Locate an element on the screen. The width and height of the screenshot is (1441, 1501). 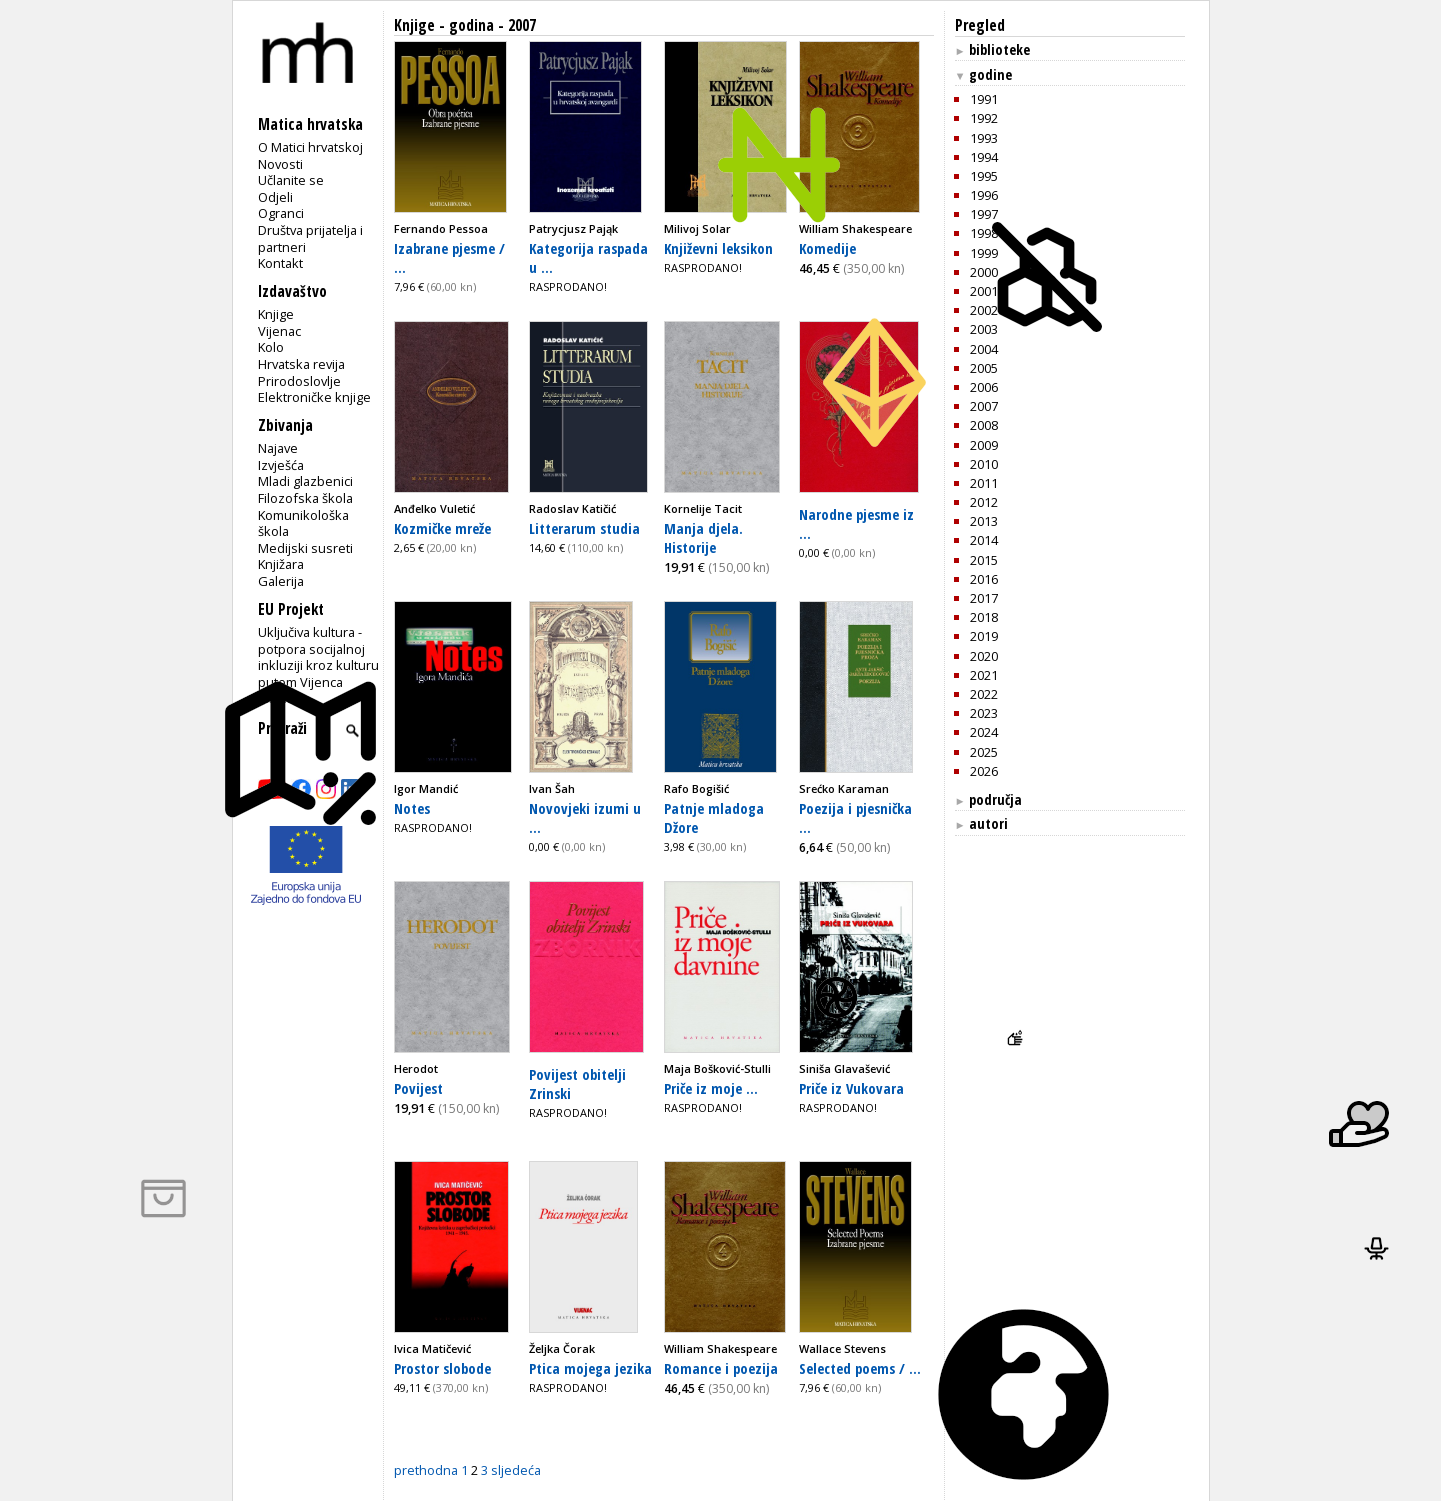
disable hexagonal grid or honeycomb view is located at coordinates (1047, 277).